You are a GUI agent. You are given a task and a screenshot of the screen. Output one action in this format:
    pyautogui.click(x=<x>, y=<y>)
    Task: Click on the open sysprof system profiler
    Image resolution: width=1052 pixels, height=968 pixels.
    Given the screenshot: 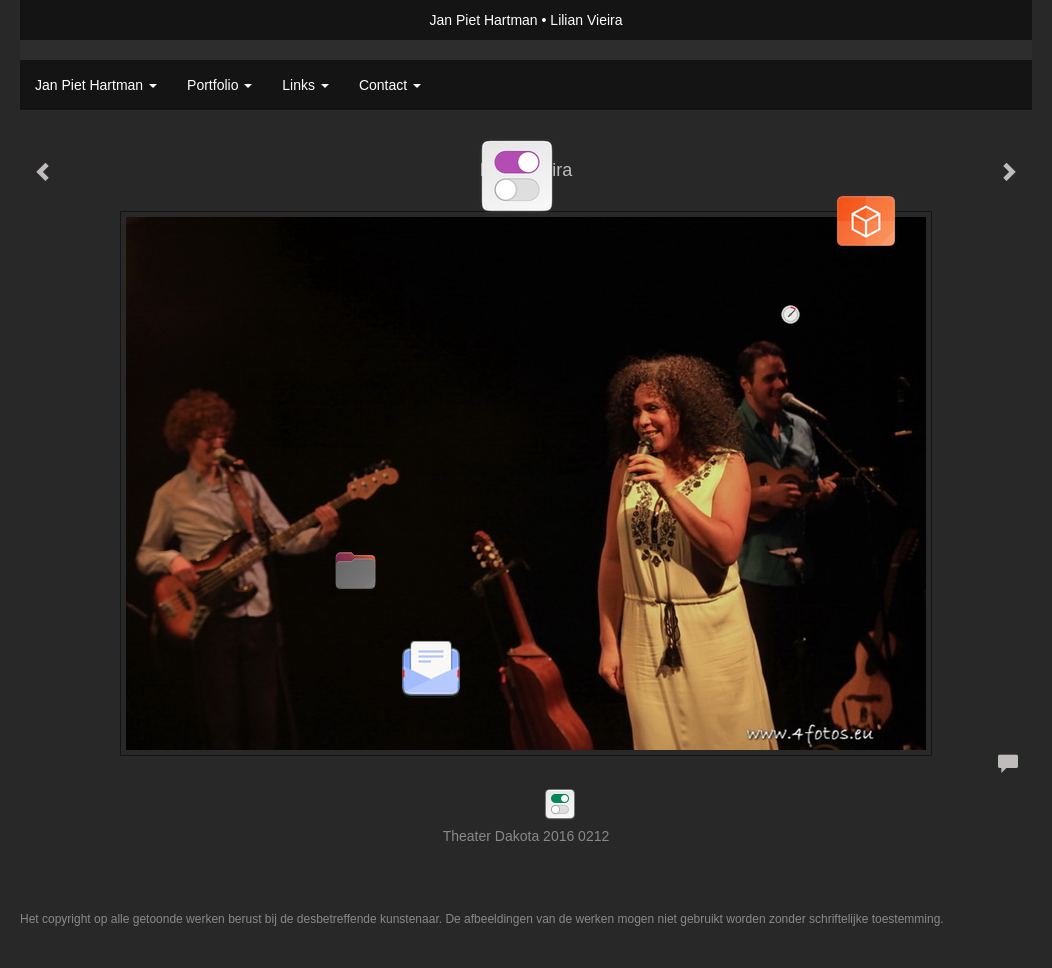 What is the action you would take?
    pyautogui.click(x=790, y=314)
    